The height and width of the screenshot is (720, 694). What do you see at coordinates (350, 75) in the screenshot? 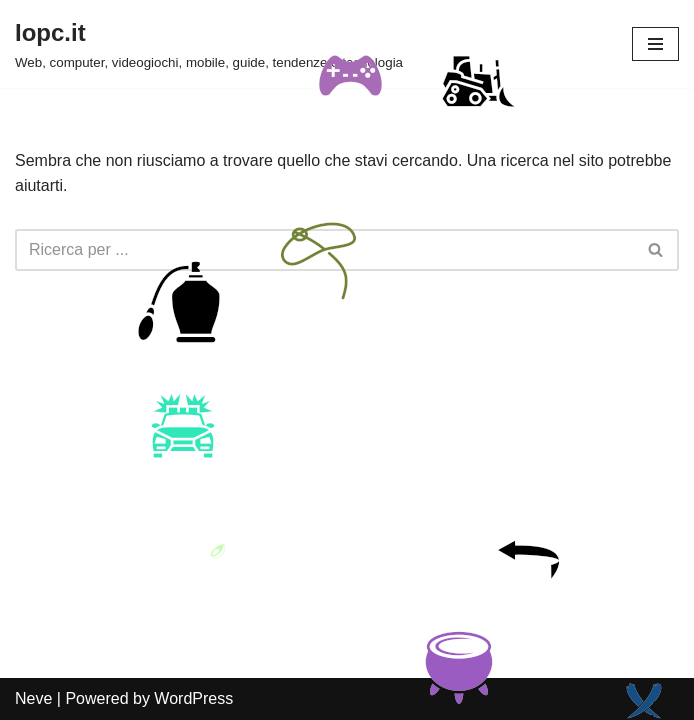
I see `open gaming or game center app` at bounding box center [350, 75].